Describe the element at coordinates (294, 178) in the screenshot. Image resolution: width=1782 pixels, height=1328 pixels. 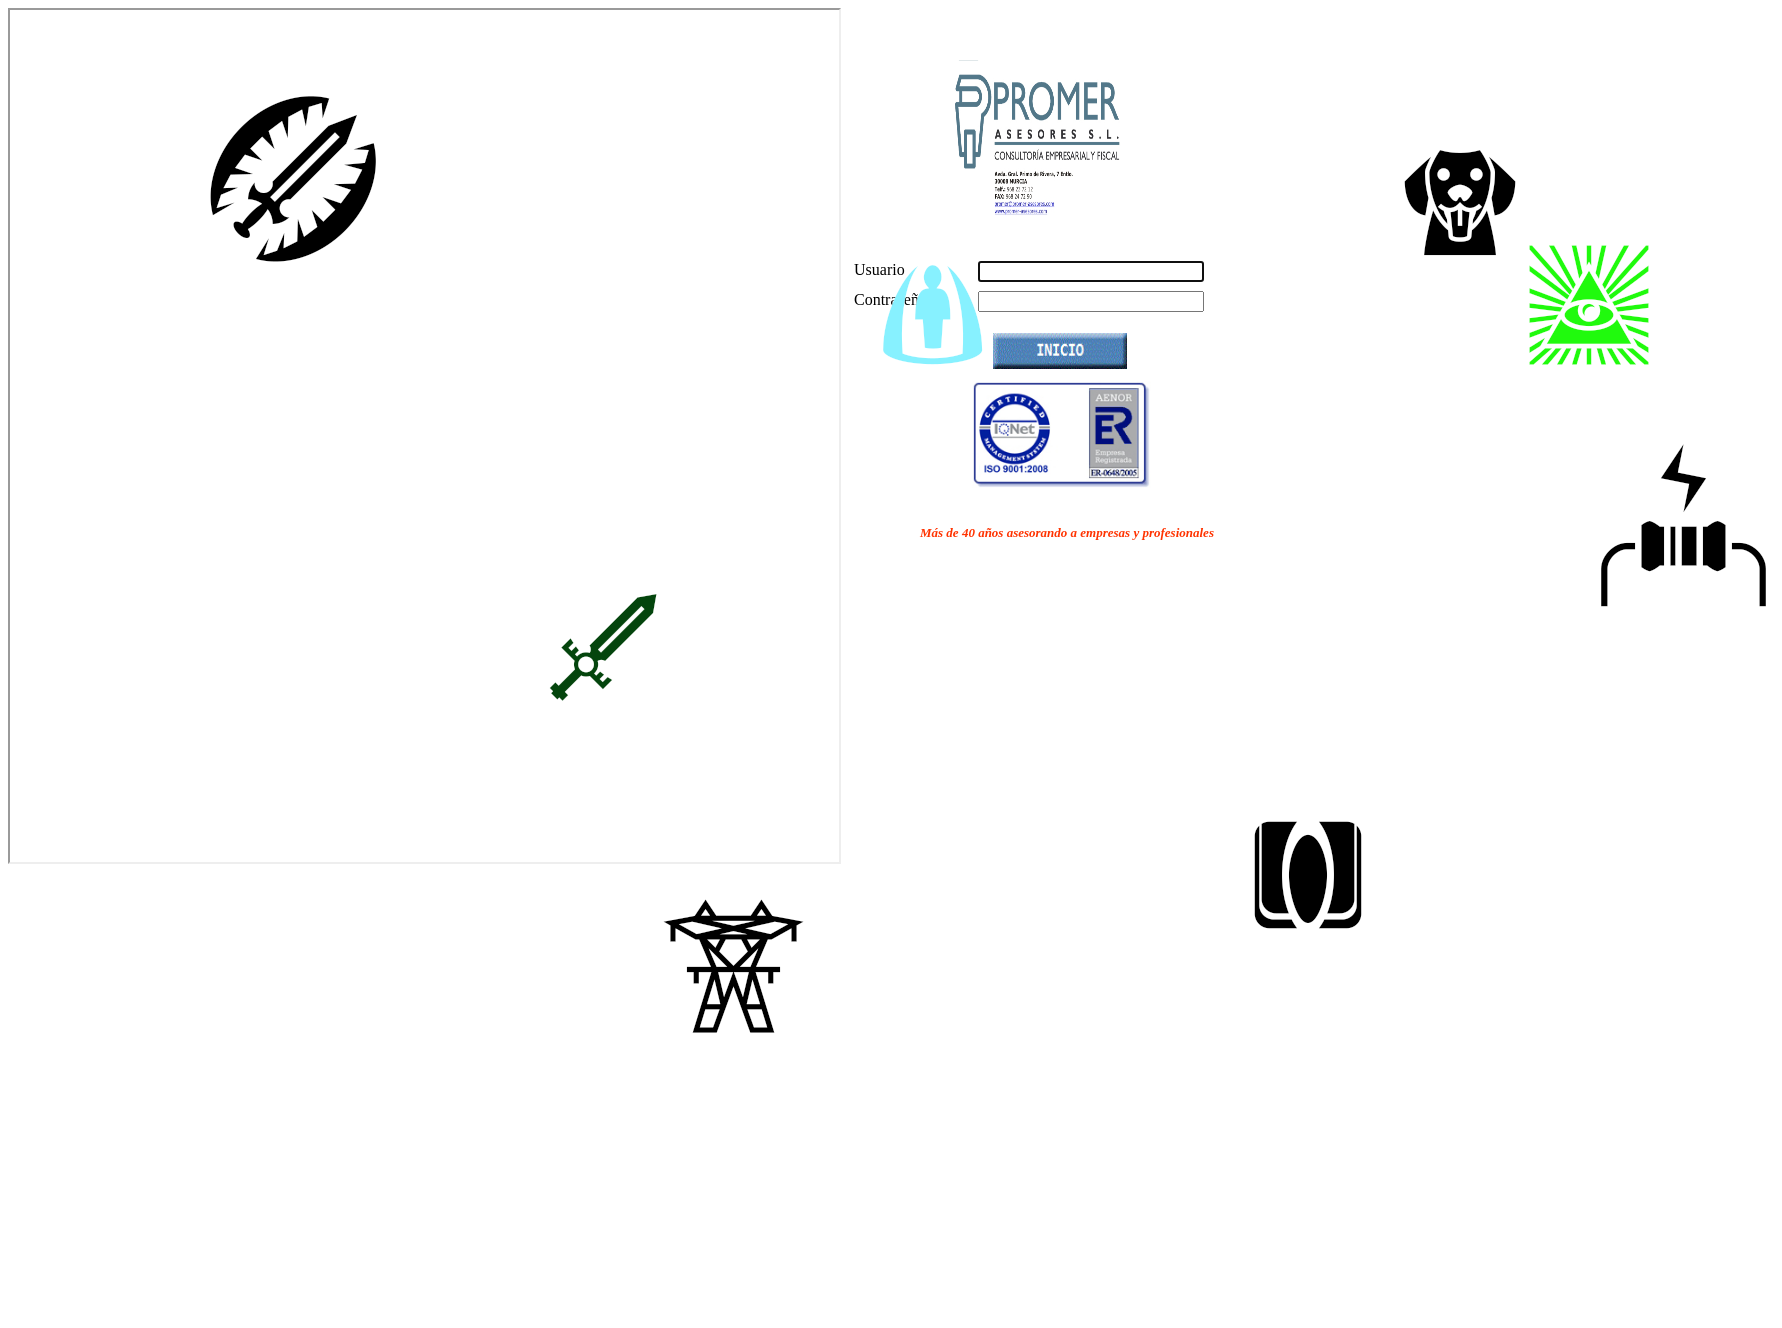
I see `attack or combat action button` at that location.